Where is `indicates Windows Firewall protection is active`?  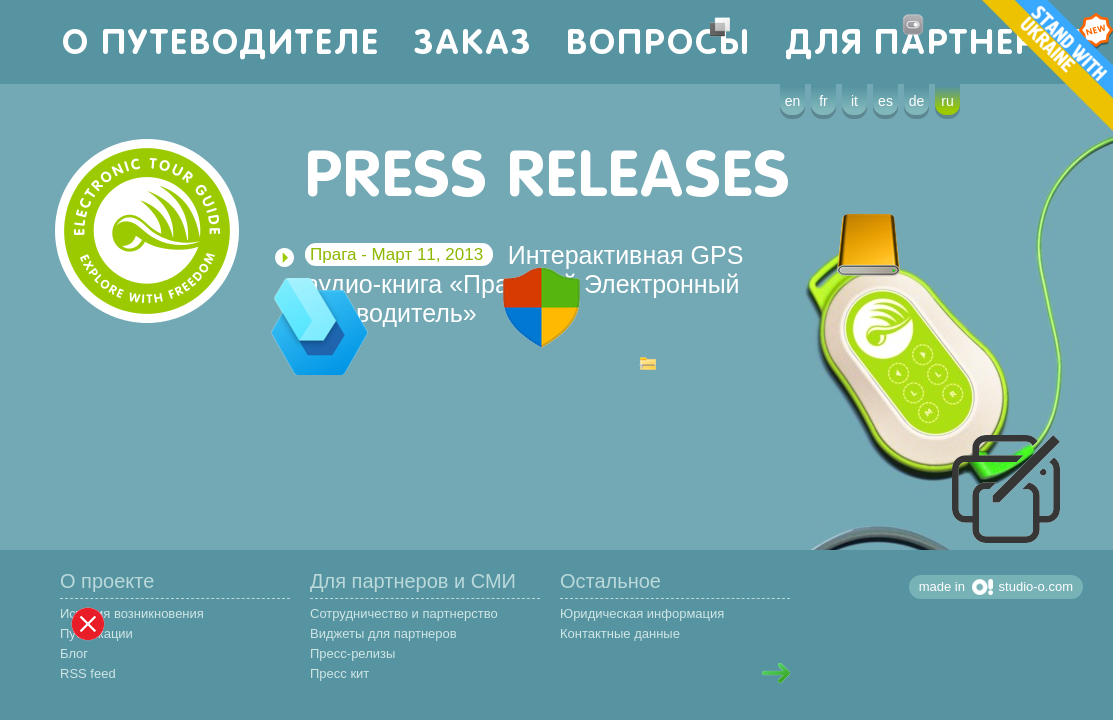
indicates Windows Firewall protection is active is located at coordinates (541, 307).